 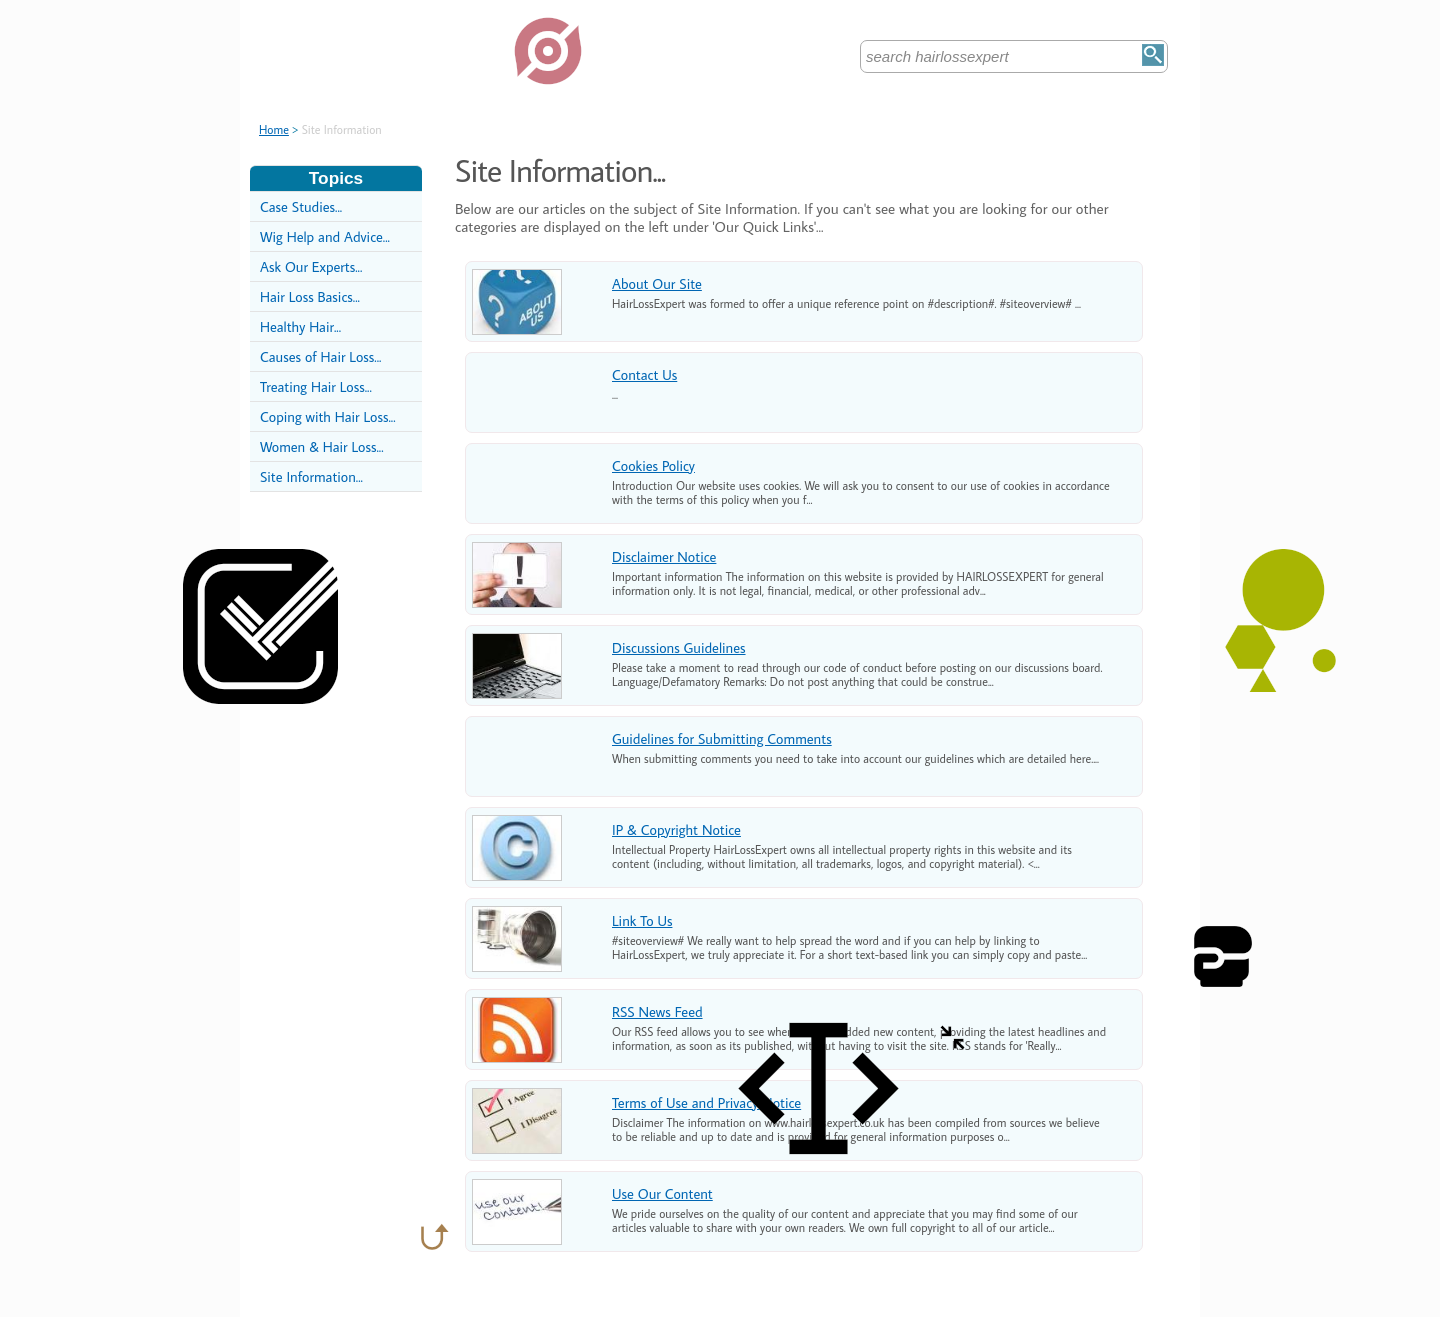 I want to click on collapse or minimize an expanded view, so click(x=952, y=1037).